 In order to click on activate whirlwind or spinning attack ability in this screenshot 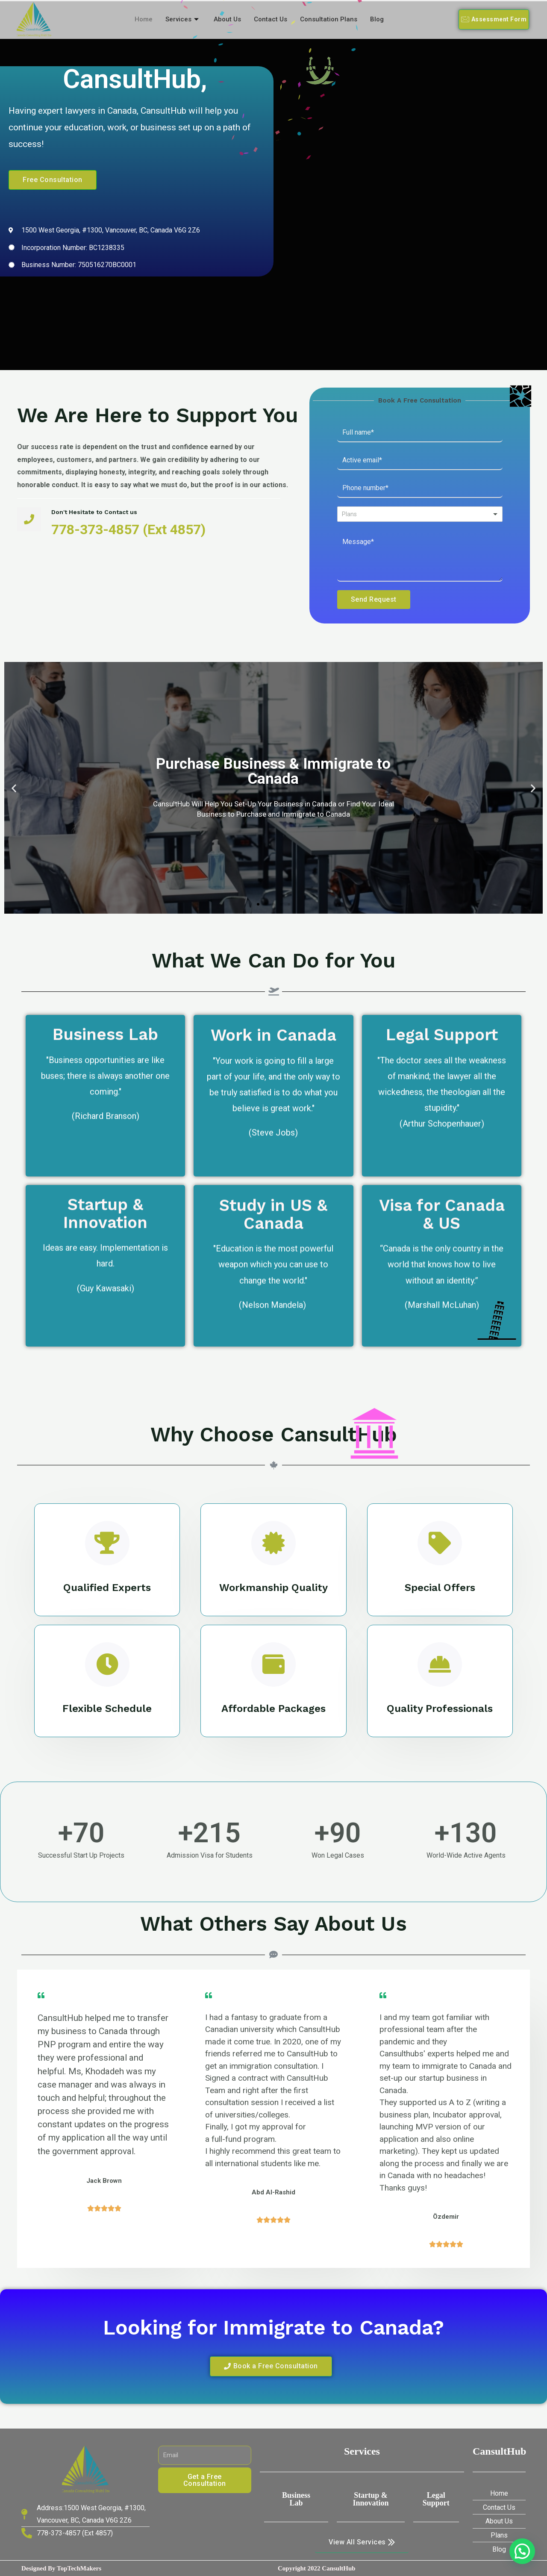, I will do `click(320, 71)`.